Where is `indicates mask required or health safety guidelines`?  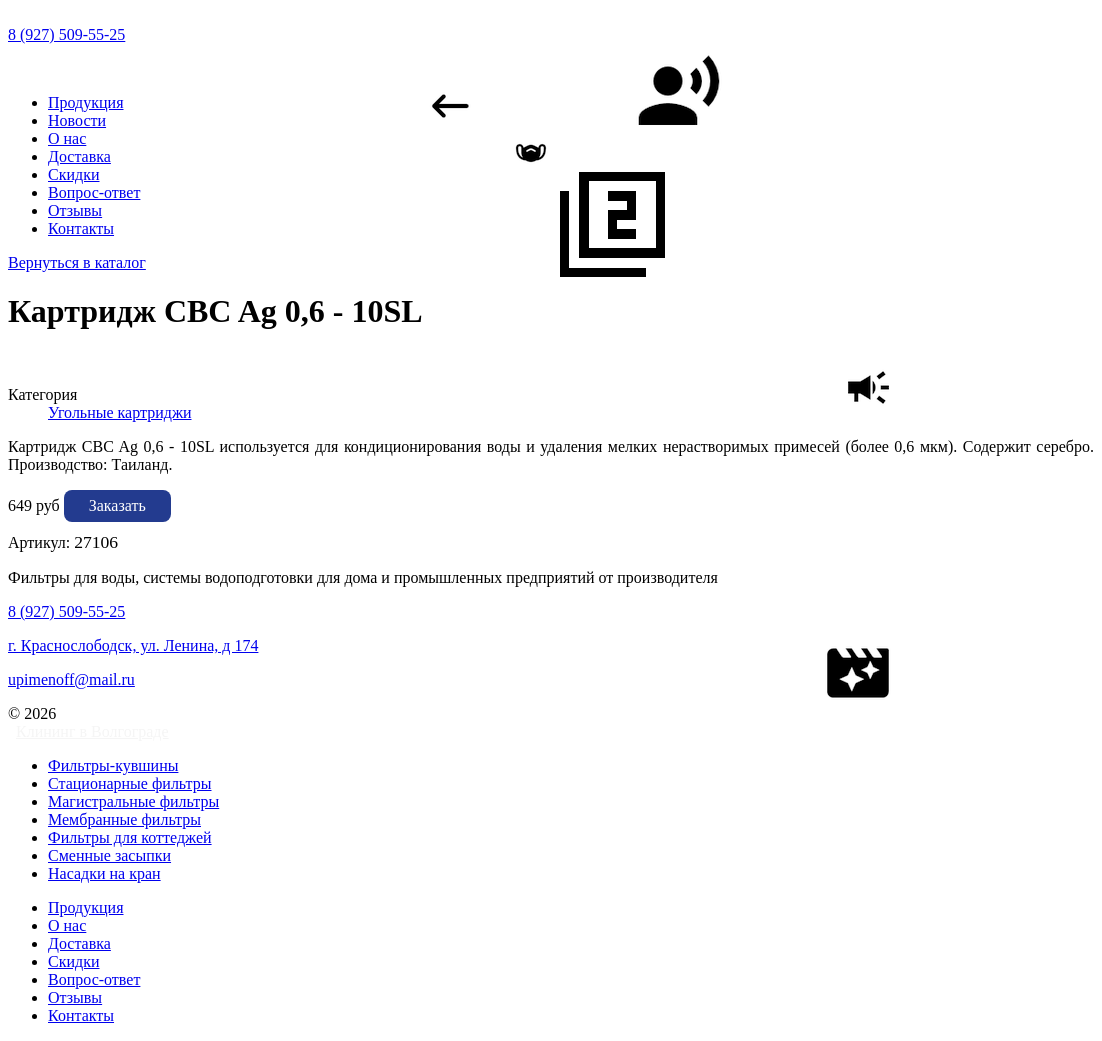
indicates mask required or health safety guidelines is located at coordinates (531, 153).